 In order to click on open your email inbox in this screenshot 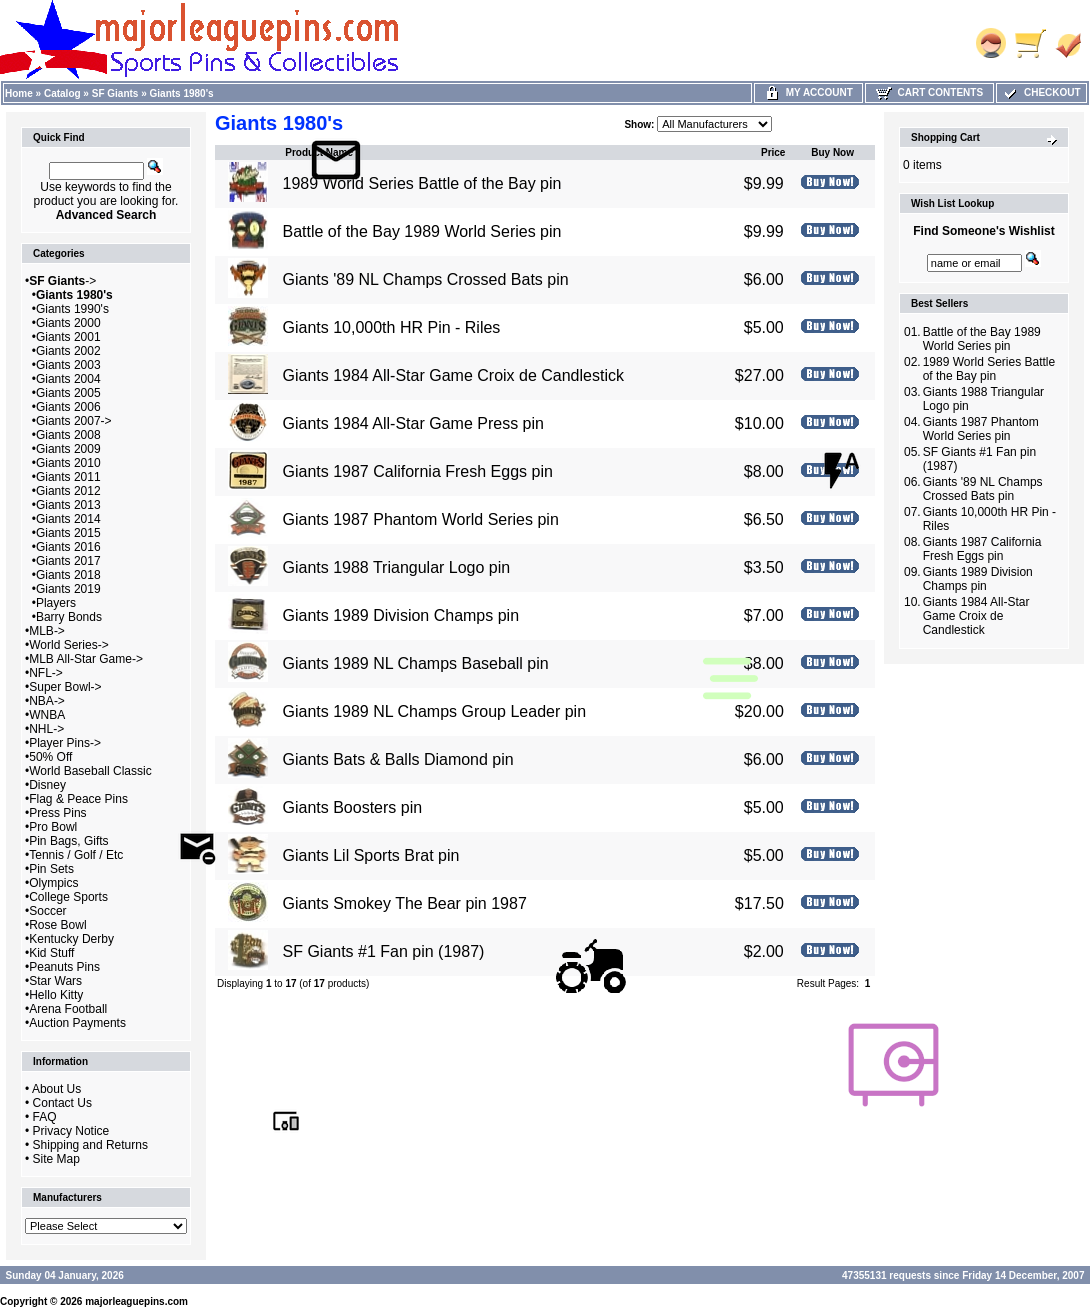, I will do `click(336, 160)`.